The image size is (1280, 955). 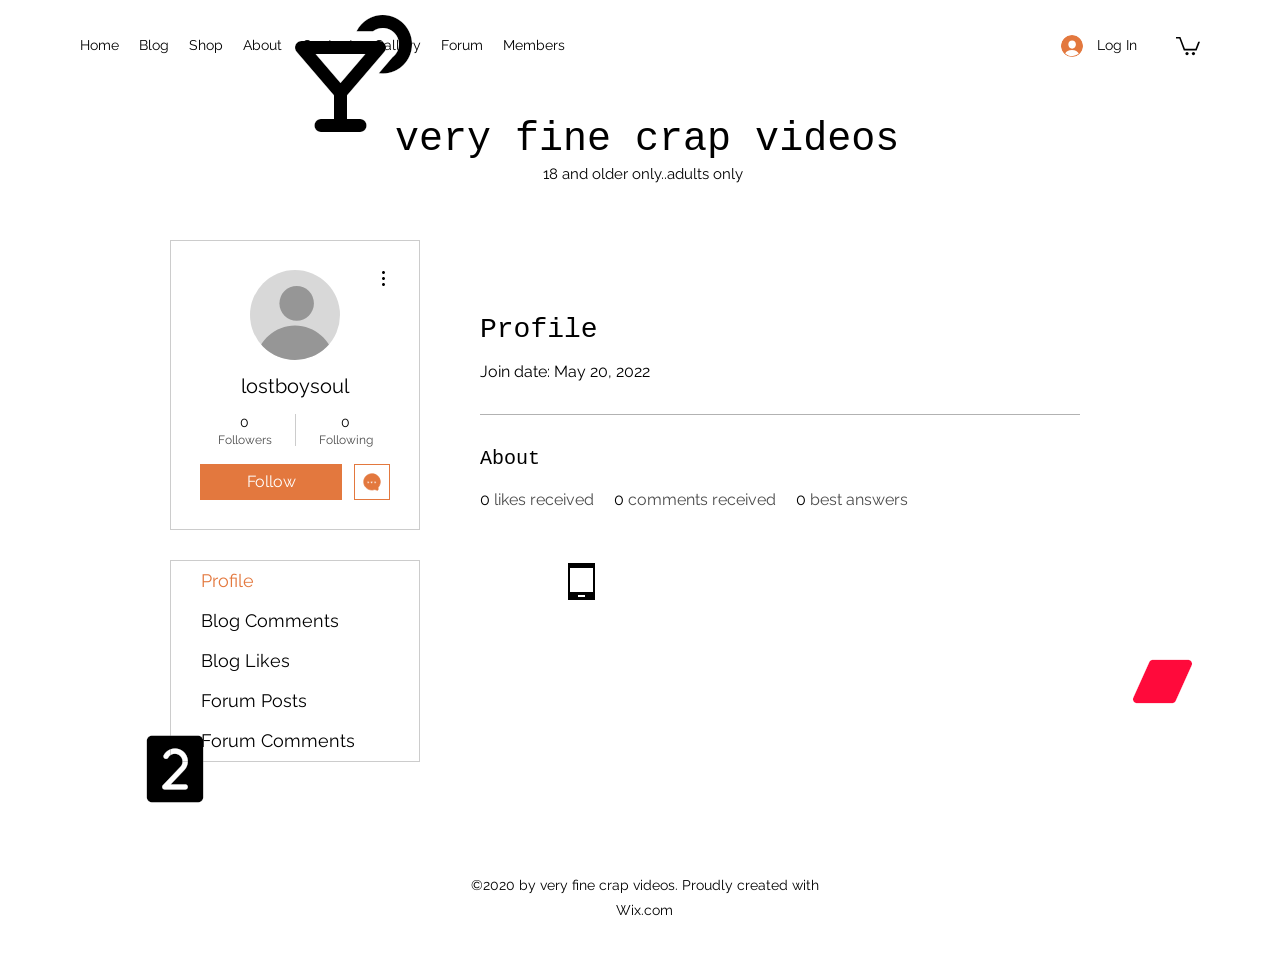 I want to click on insert a parallelogram shape, so click(x=1162, y=681).